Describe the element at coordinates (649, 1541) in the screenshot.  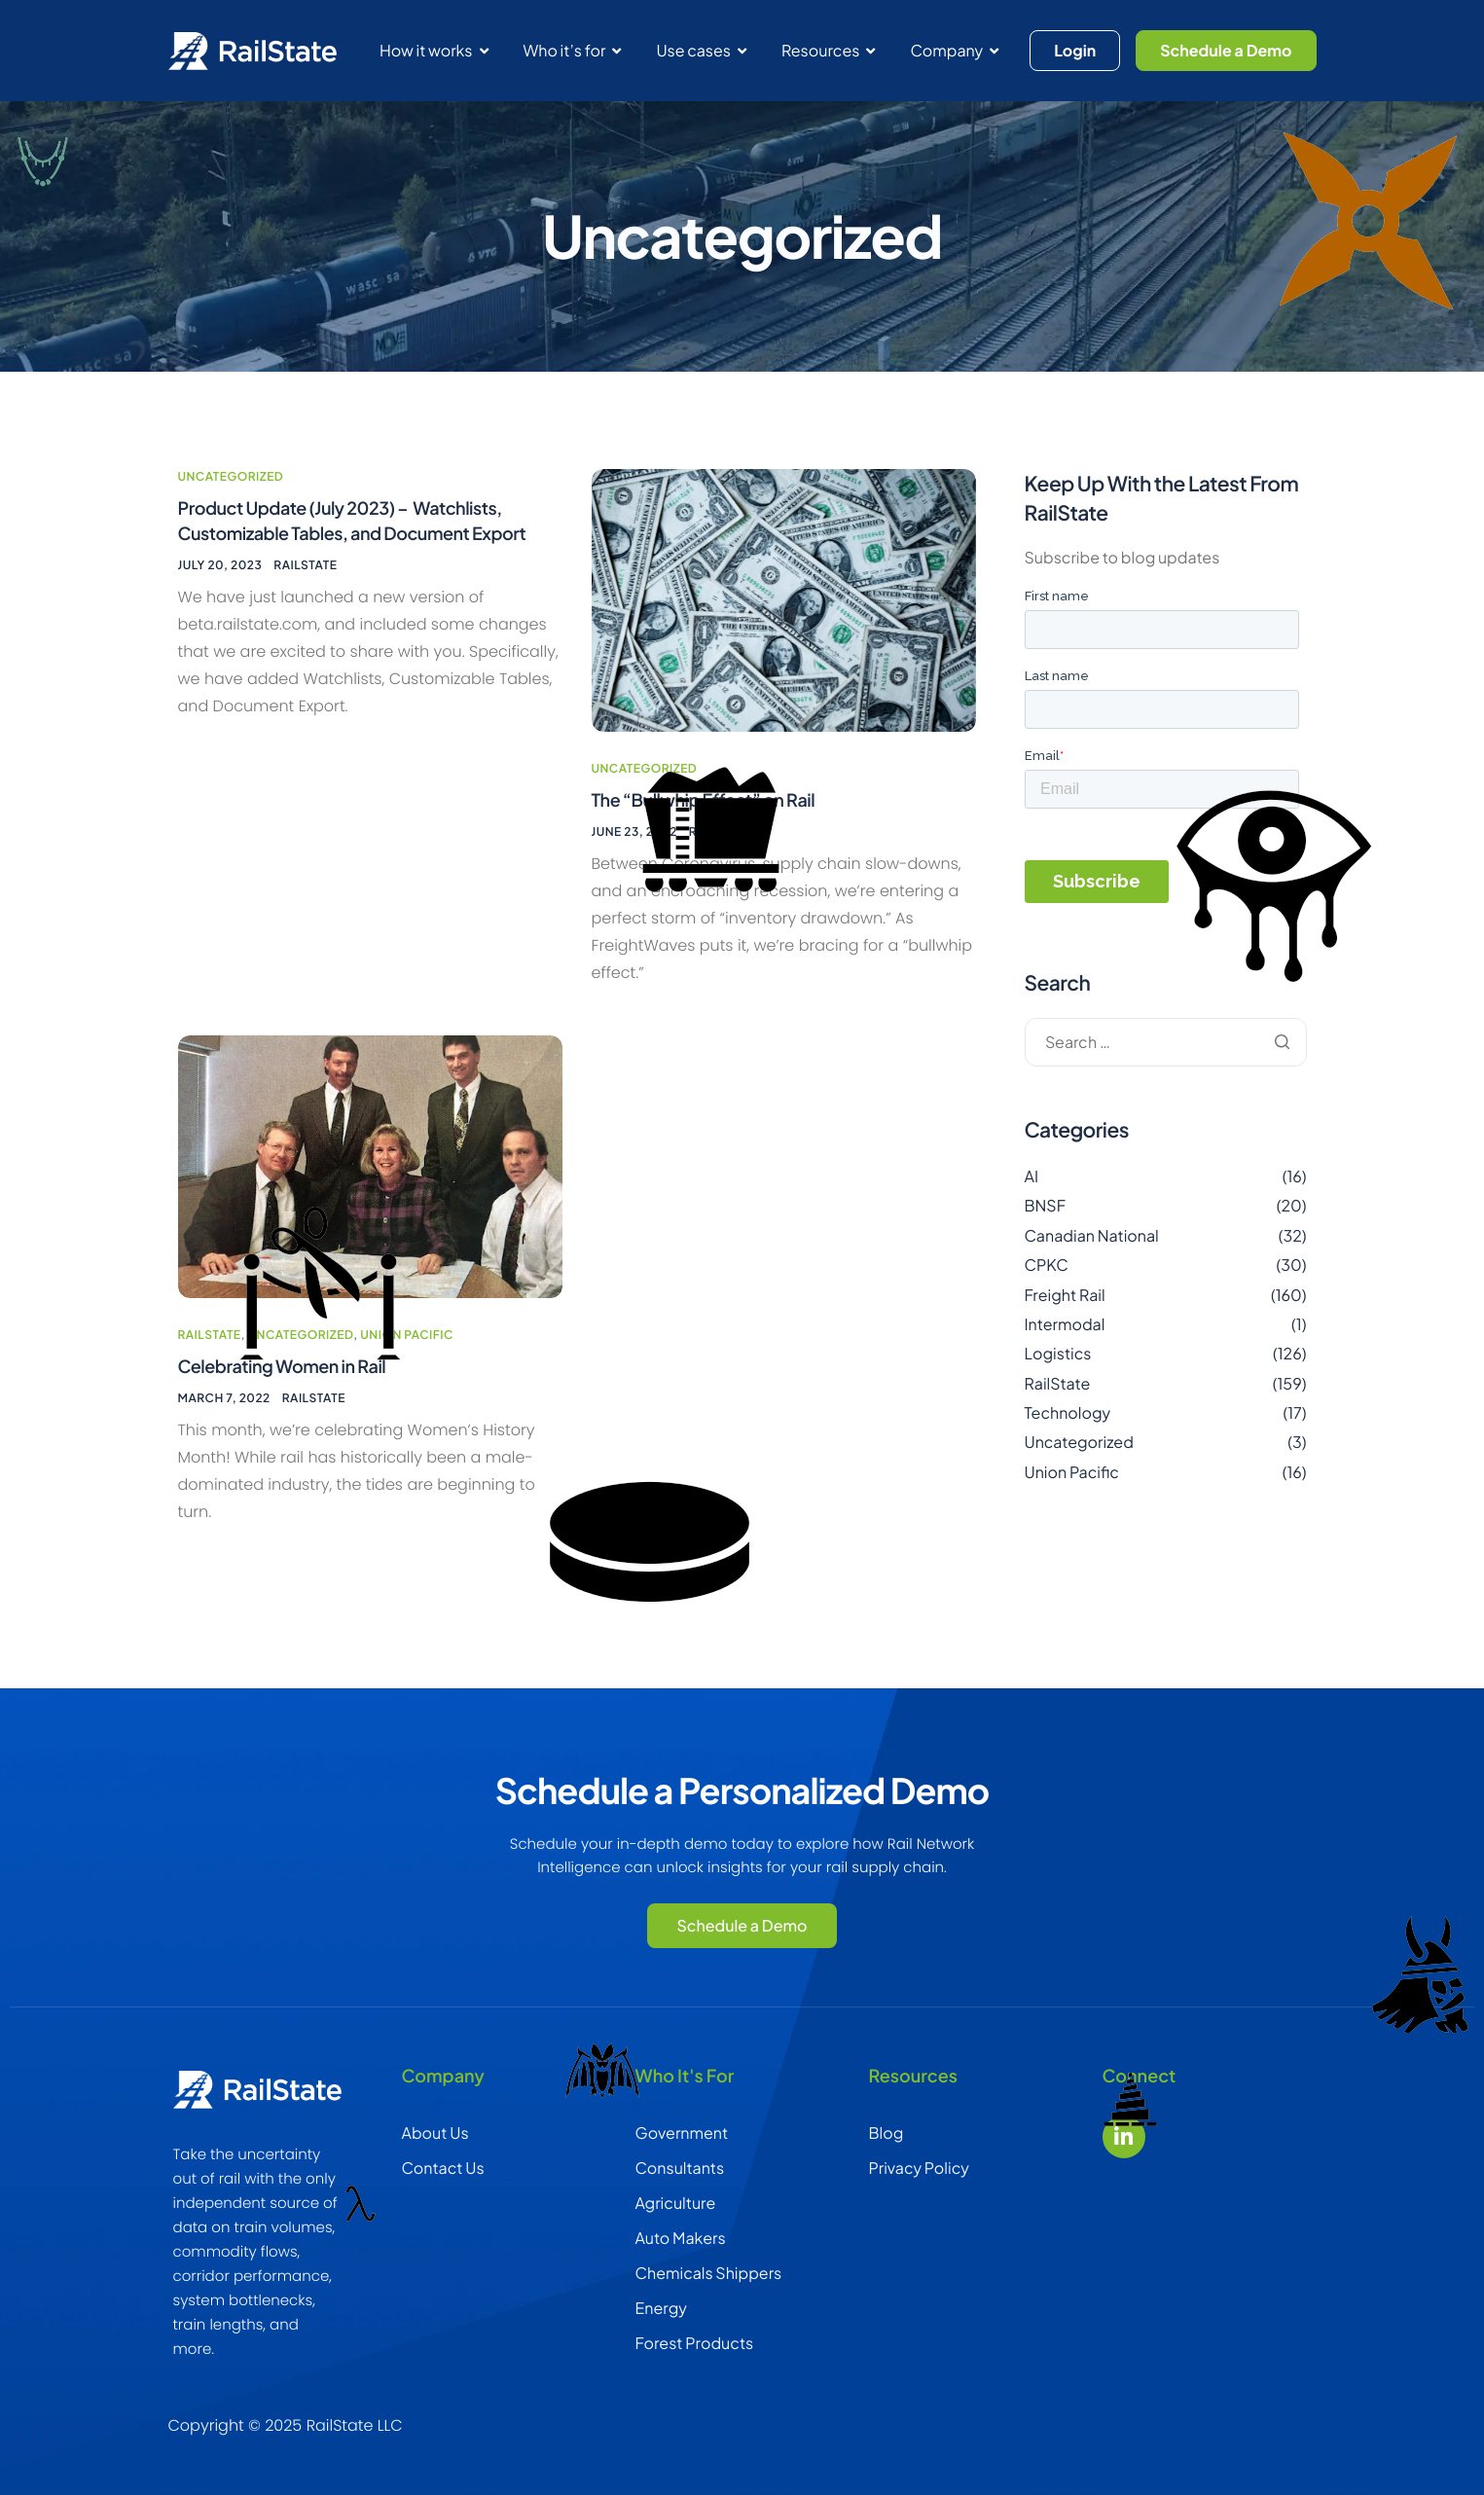
I see `view your token balance` at that location.